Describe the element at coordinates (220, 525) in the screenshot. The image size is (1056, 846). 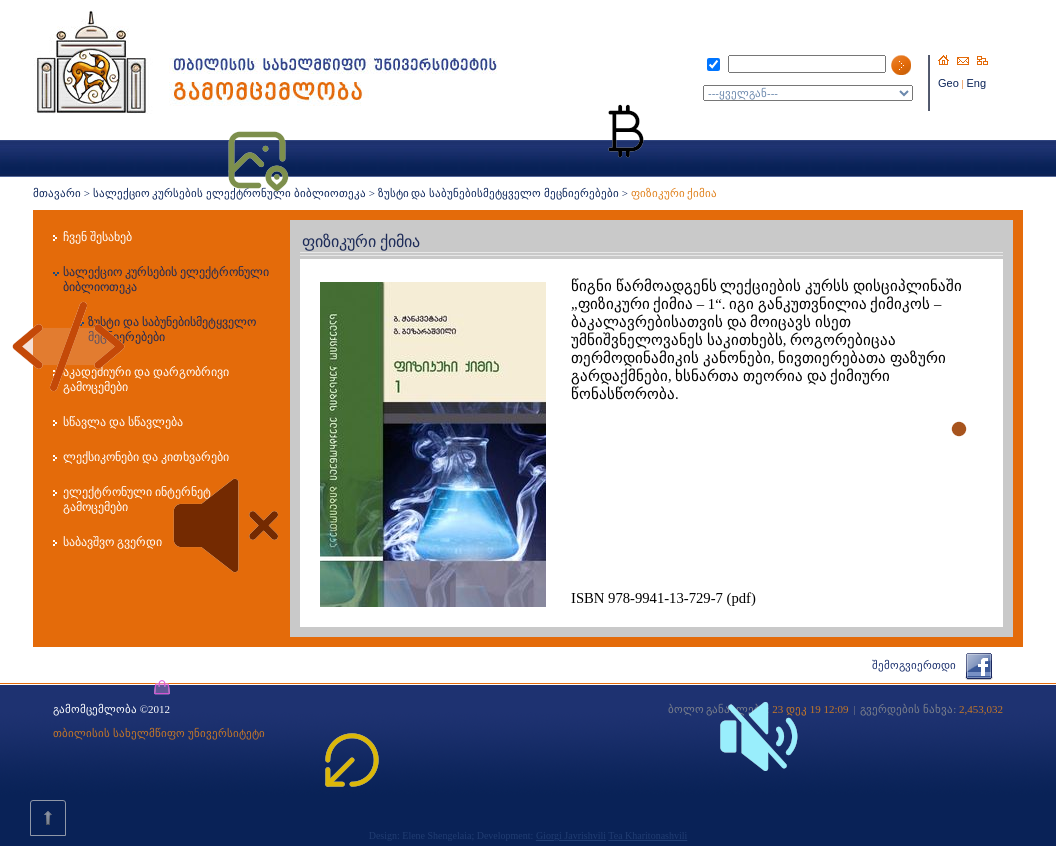
I see `mute audio` at that location.